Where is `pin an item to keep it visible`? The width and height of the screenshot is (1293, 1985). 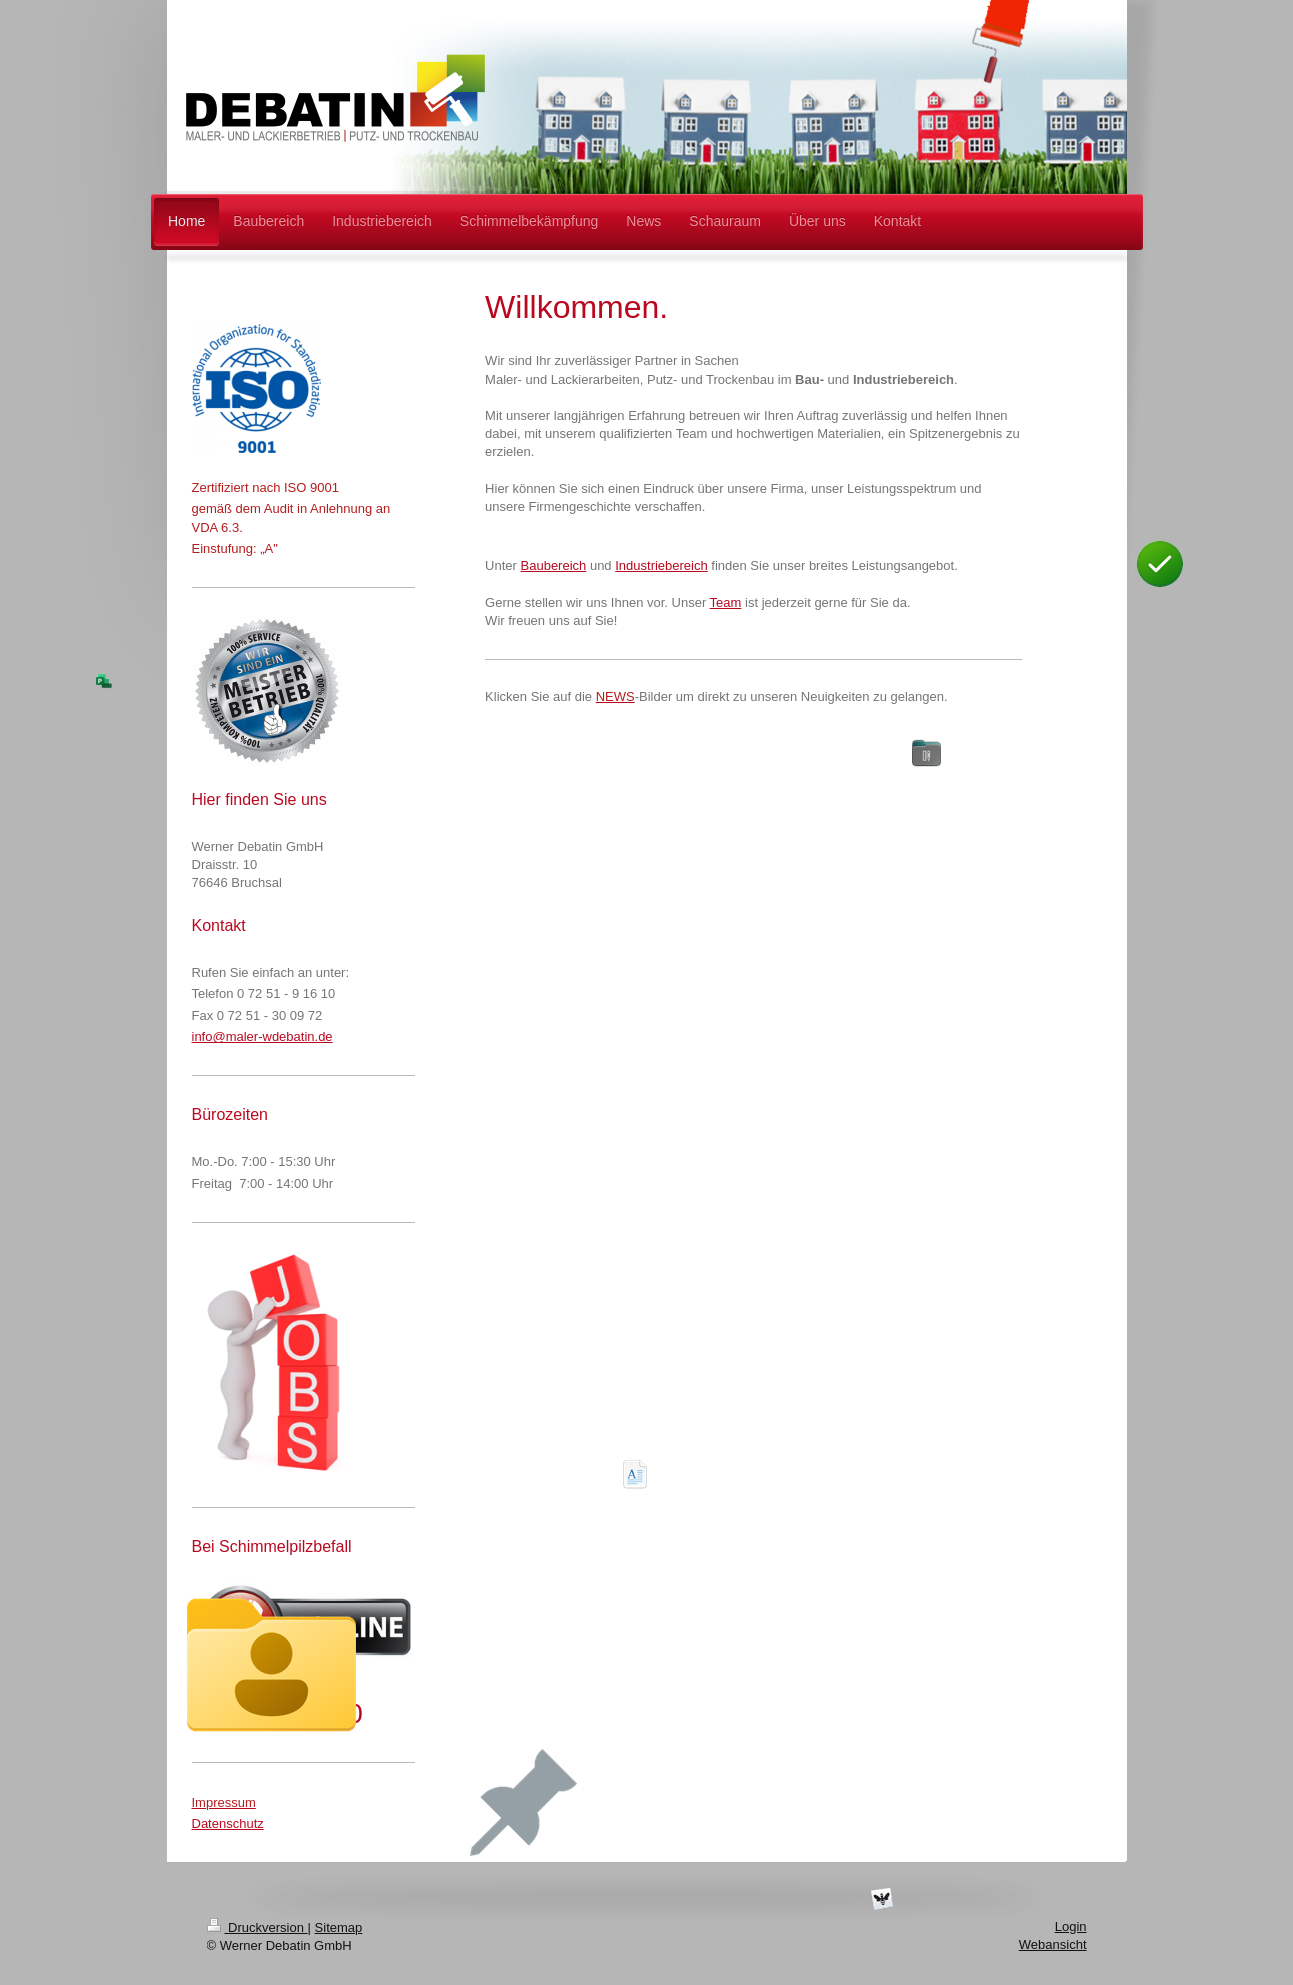 pin an item to keep it visible is located at coordinates (523, 1802).